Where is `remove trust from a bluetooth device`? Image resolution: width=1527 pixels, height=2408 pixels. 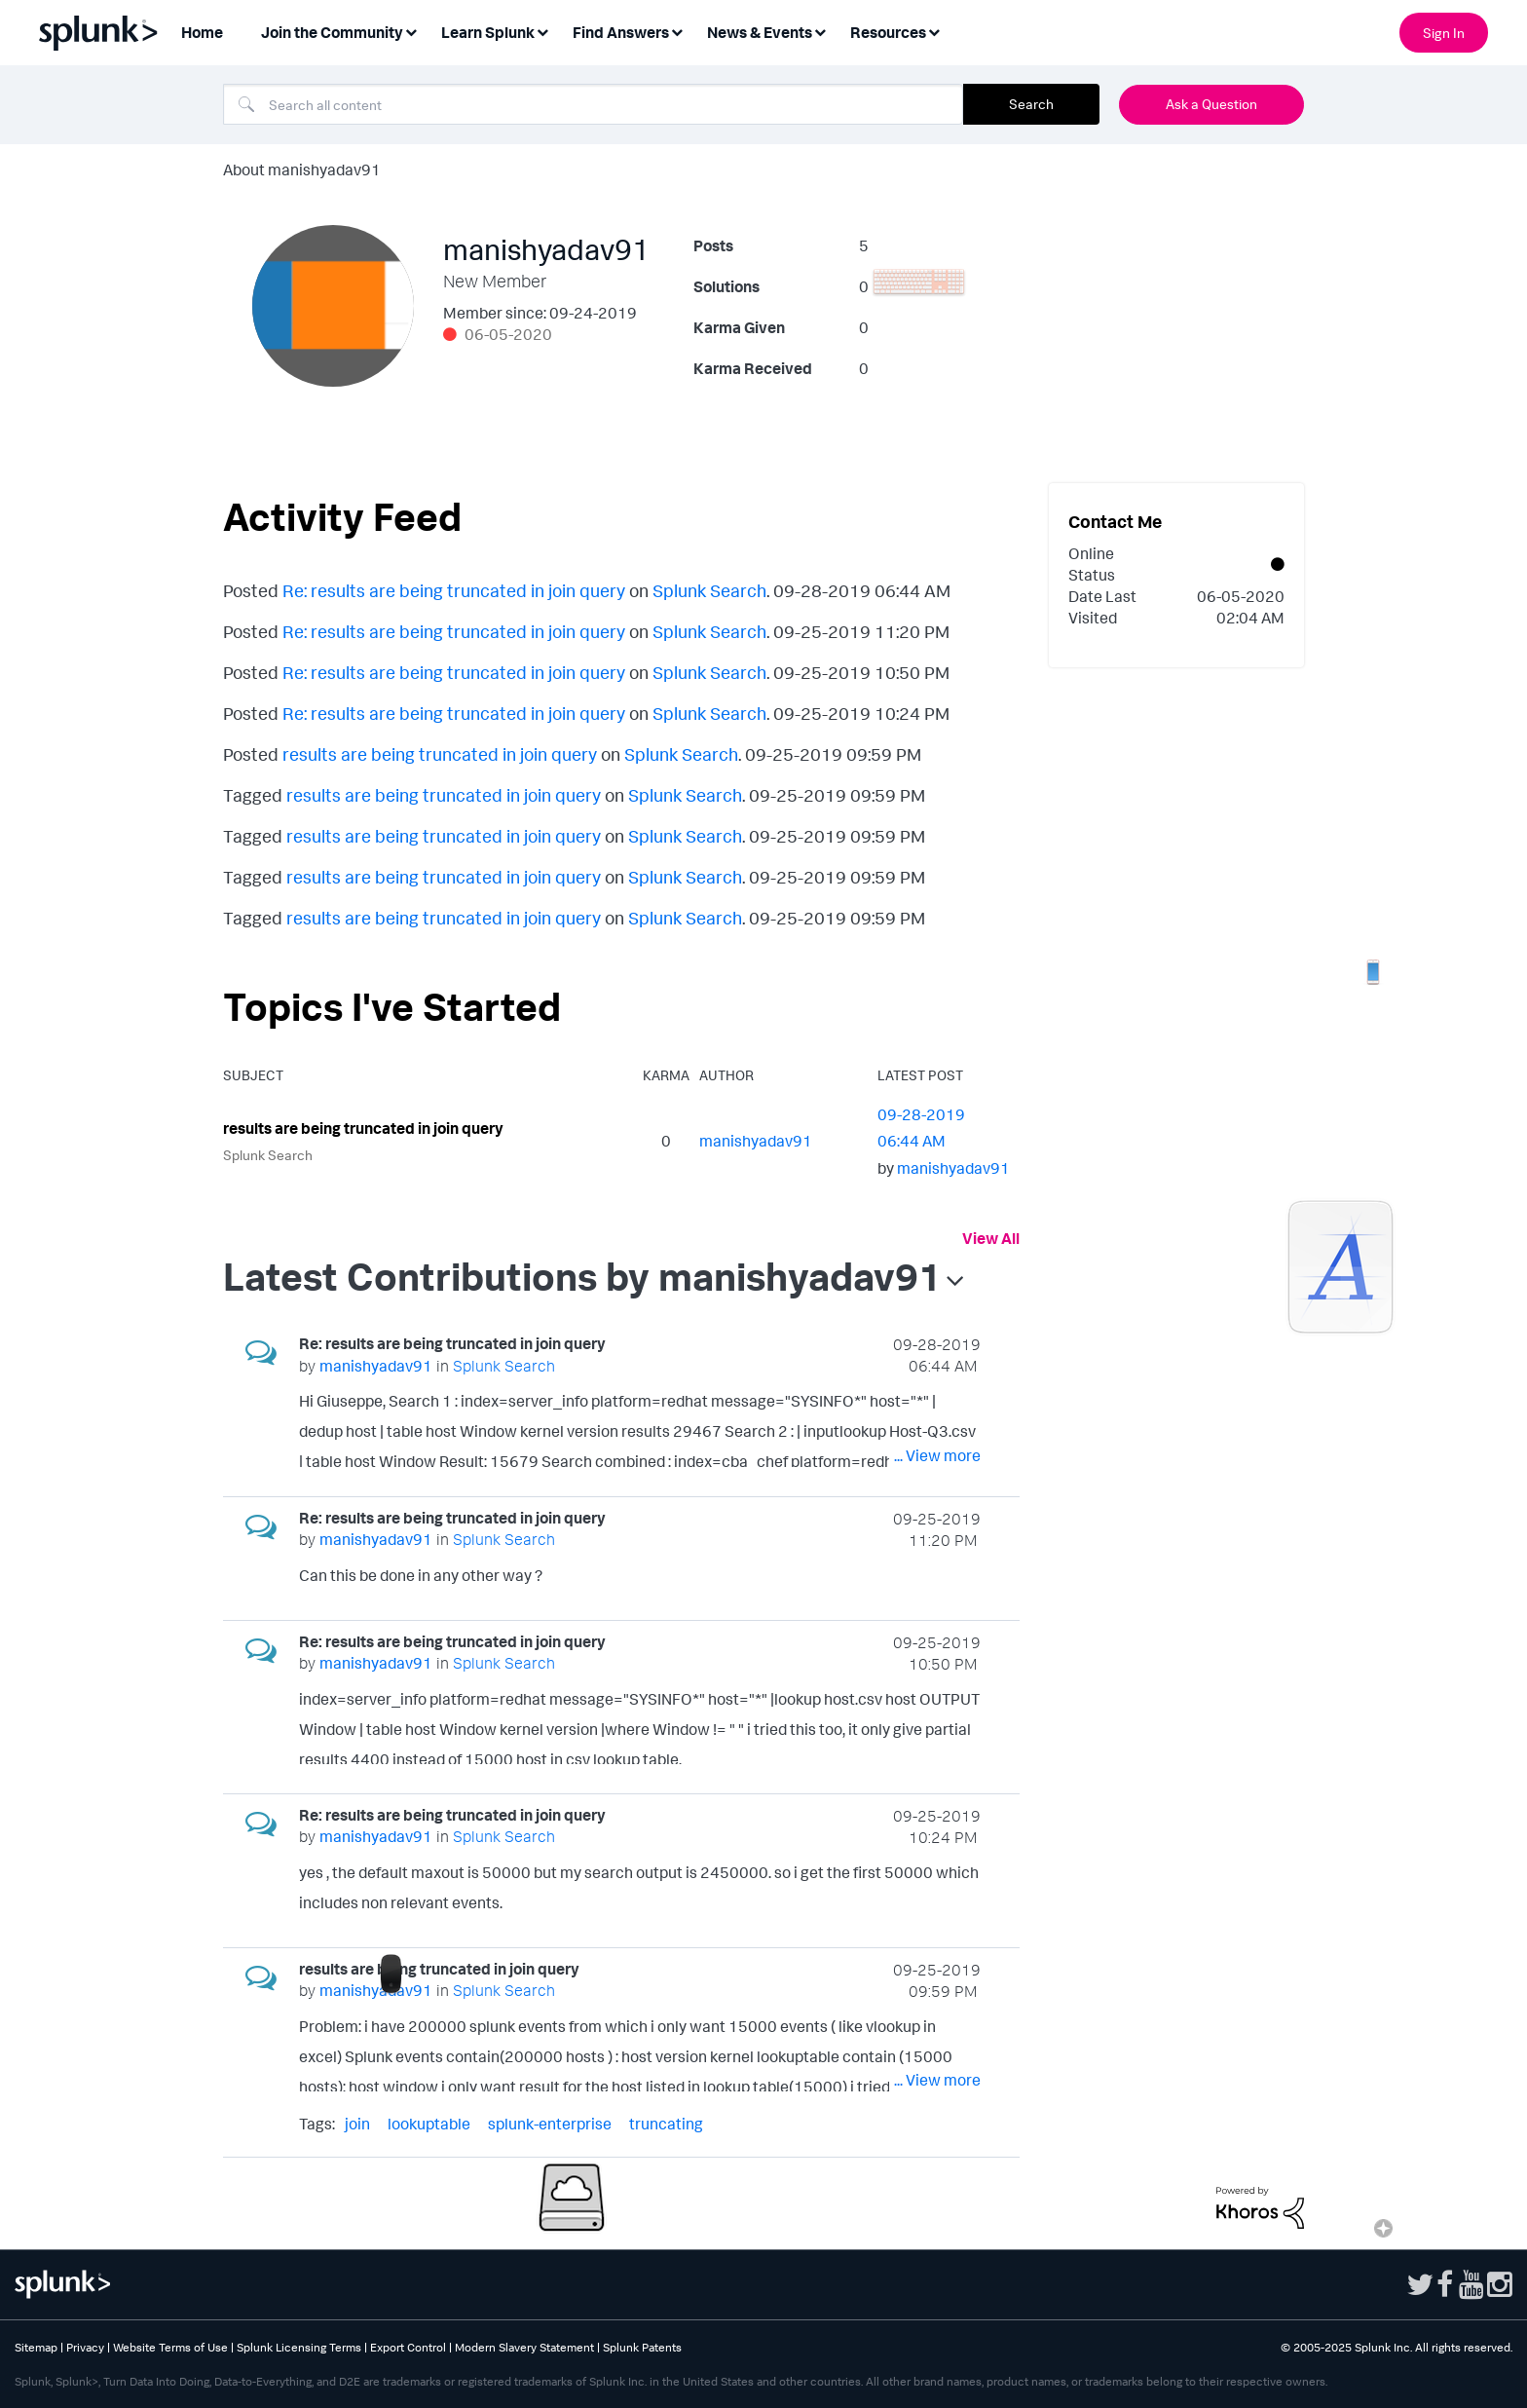
remove trust from a bluetooth device is located at coordinates (1383, 2228).